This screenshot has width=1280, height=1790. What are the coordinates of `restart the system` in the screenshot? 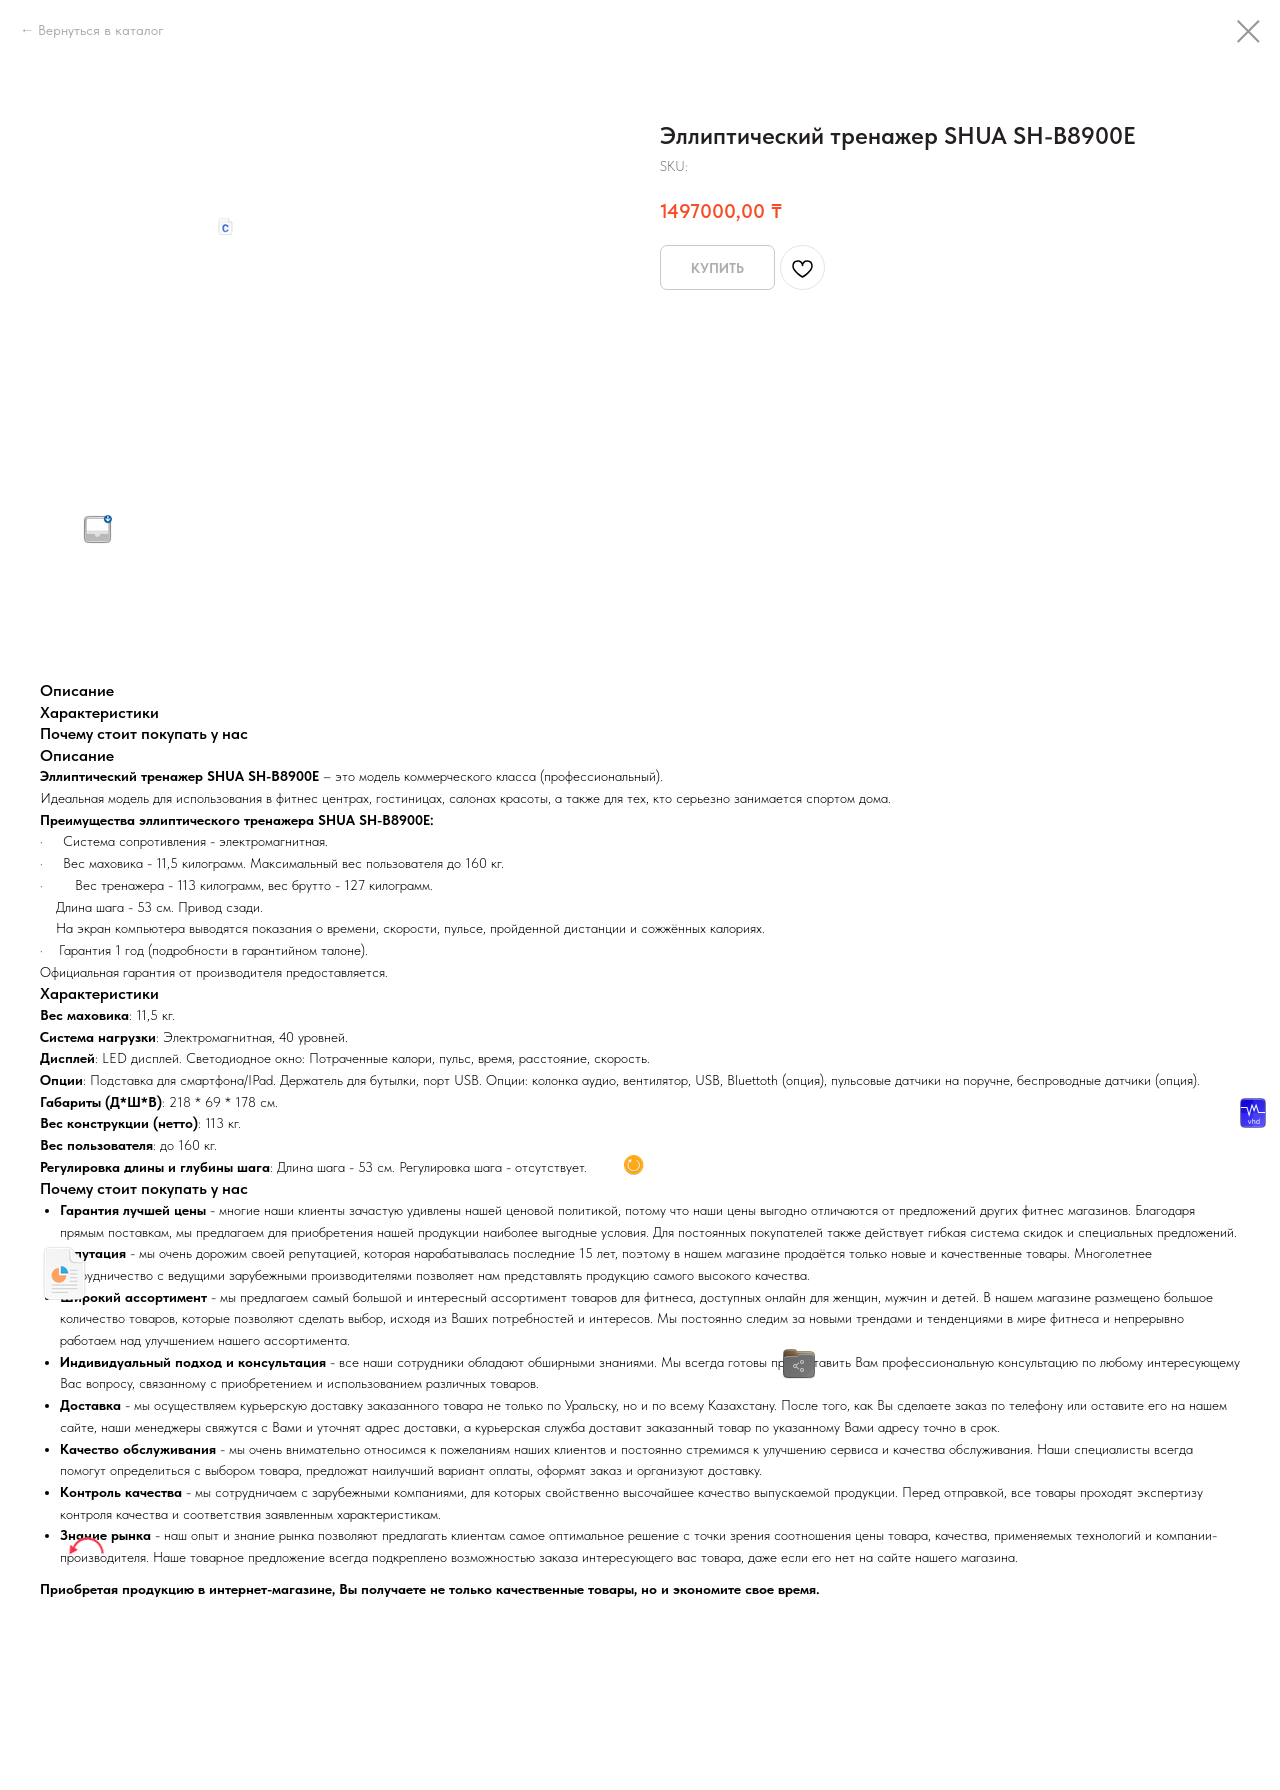 It's located at (634, 1165).